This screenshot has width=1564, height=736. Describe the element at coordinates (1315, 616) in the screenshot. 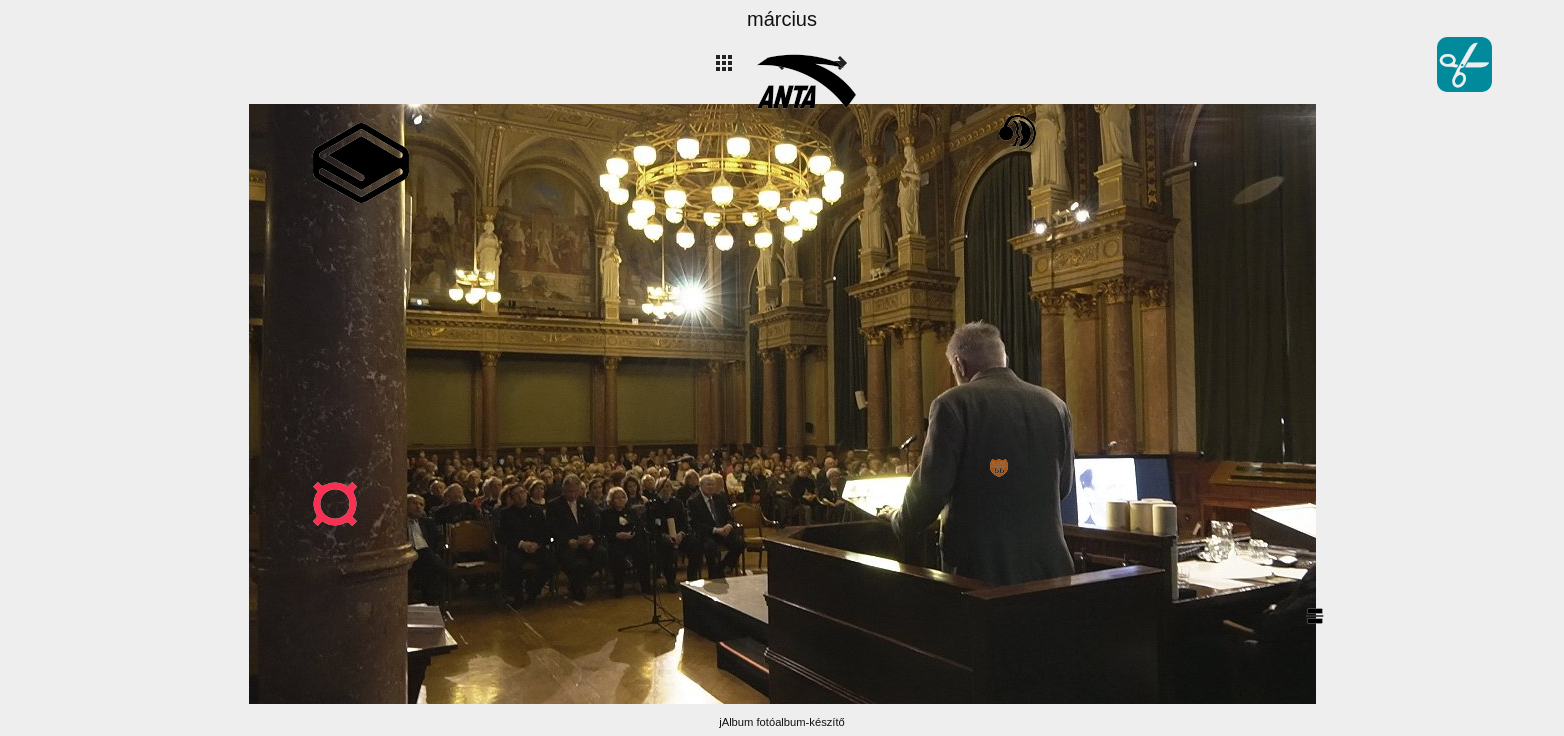

I see `scan a QR code` at that location.